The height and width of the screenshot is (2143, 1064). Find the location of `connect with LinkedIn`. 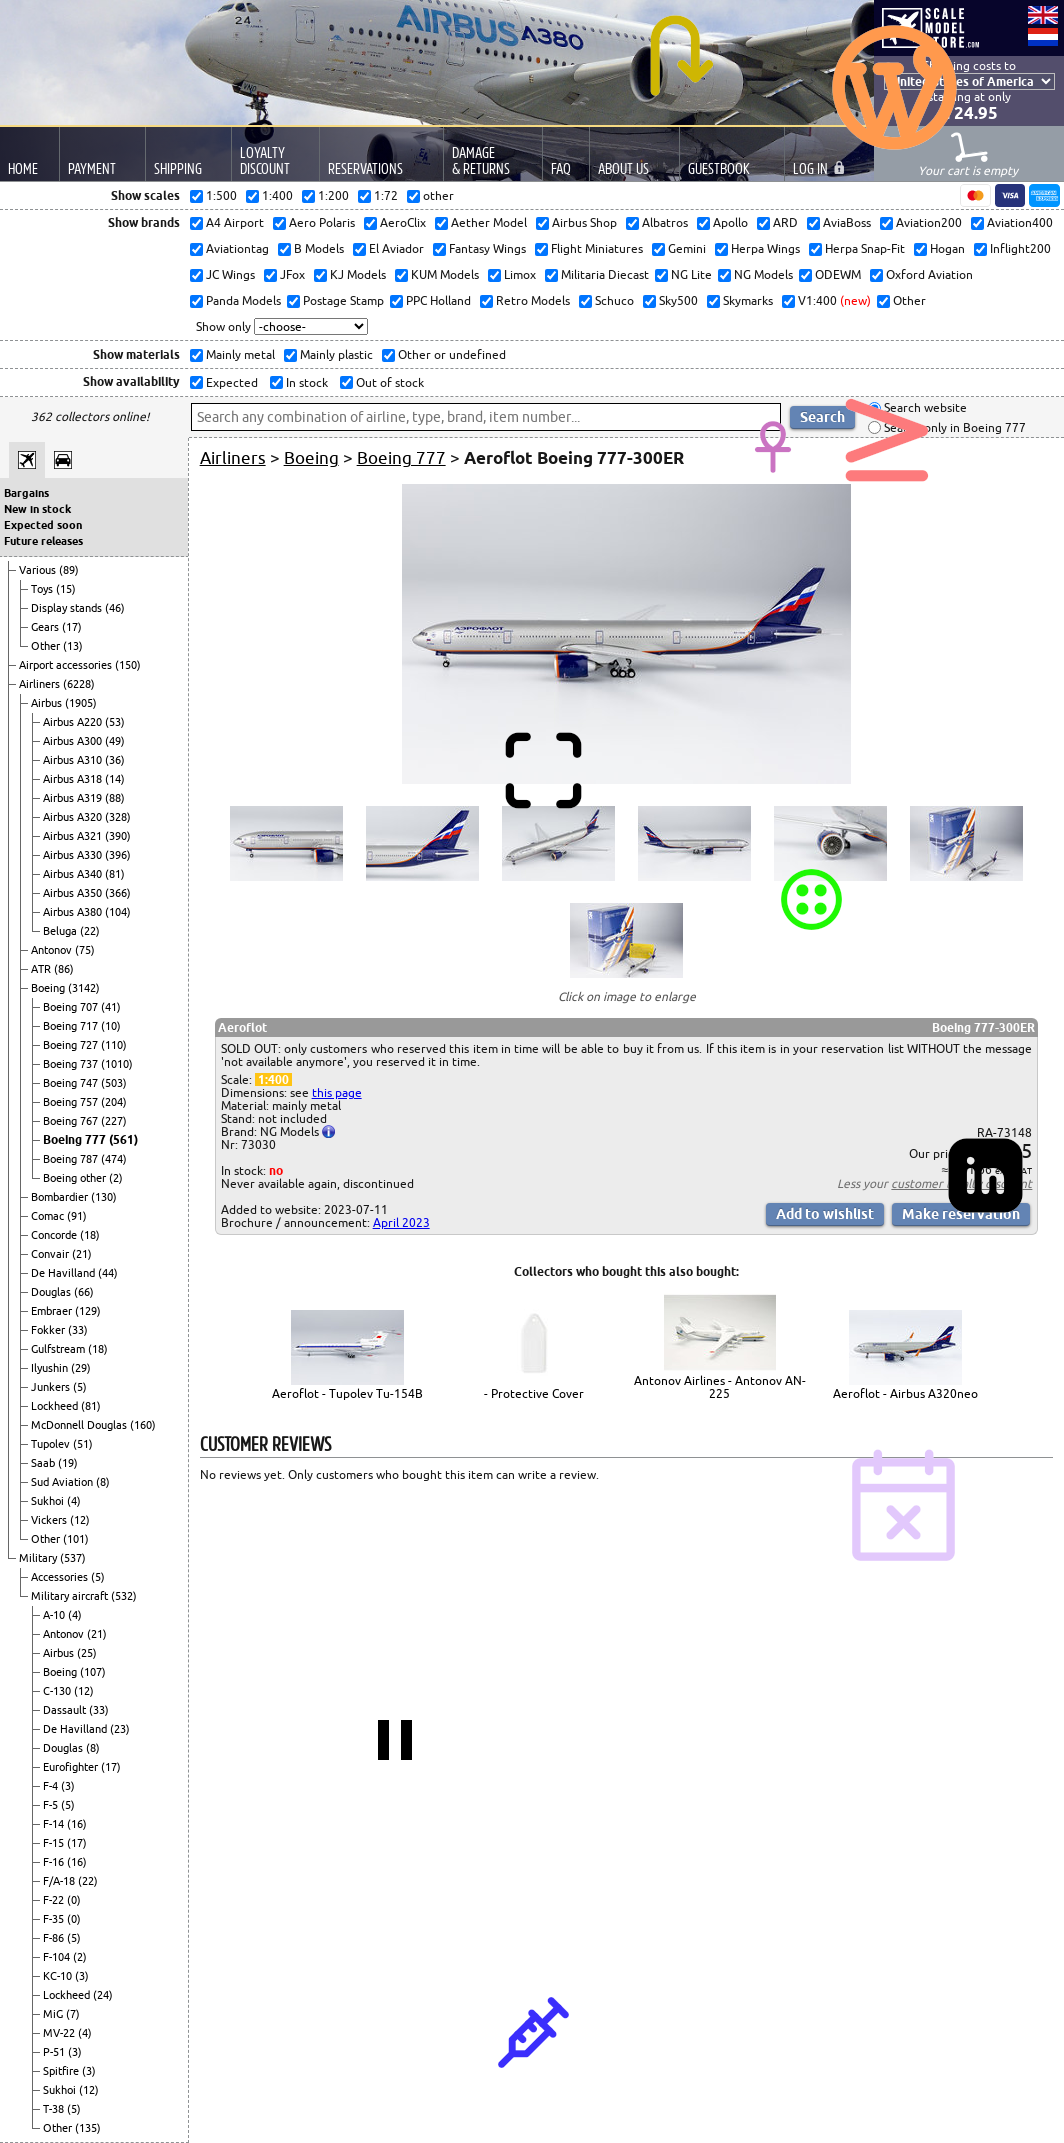

connect with LinkedIn is located at coordinates (985, 1175).